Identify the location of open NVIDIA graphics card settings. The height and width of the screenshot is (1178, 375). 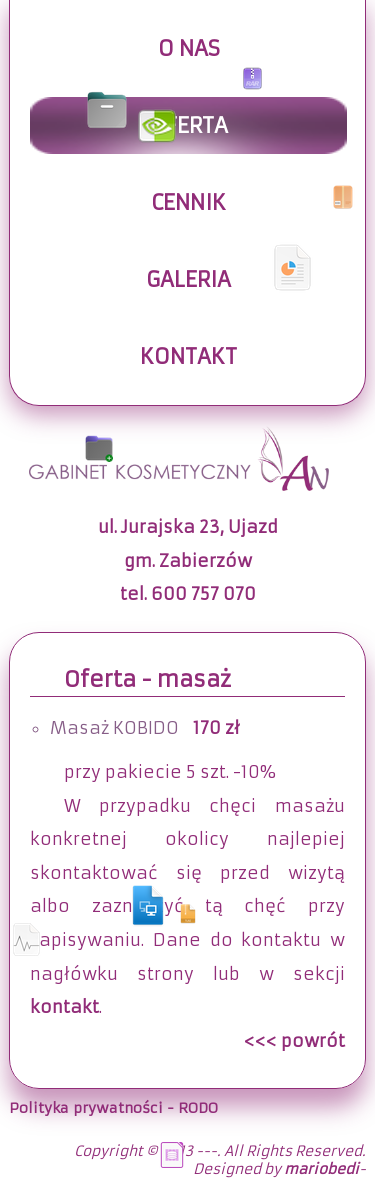
(157, 126).